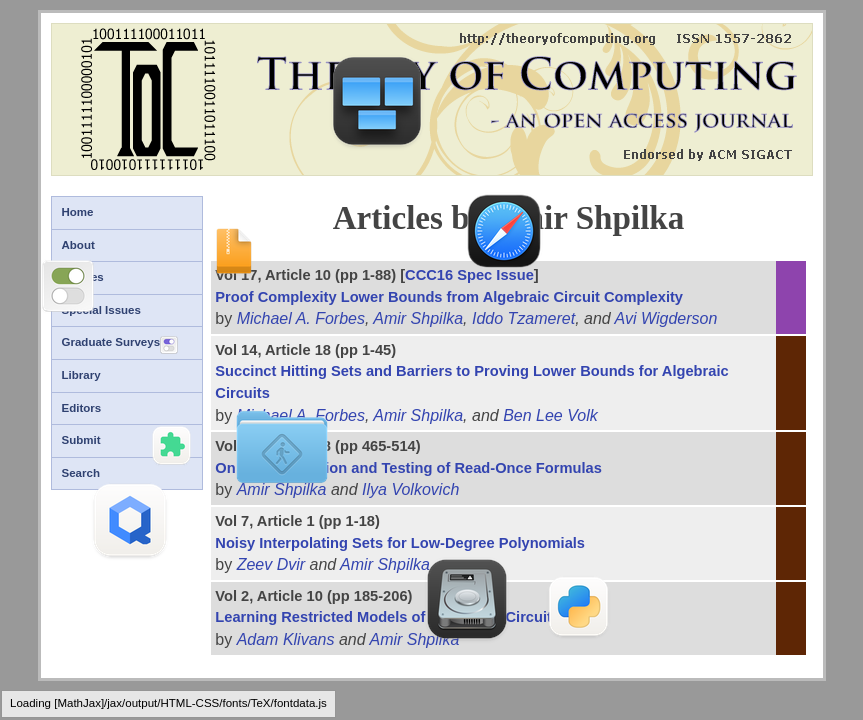 This screenshot has width=863, height=720. What do you see at coordinates (578, 606) in the screenshot?
I see `open the Python programming environment` at bounding box center [578, 606].